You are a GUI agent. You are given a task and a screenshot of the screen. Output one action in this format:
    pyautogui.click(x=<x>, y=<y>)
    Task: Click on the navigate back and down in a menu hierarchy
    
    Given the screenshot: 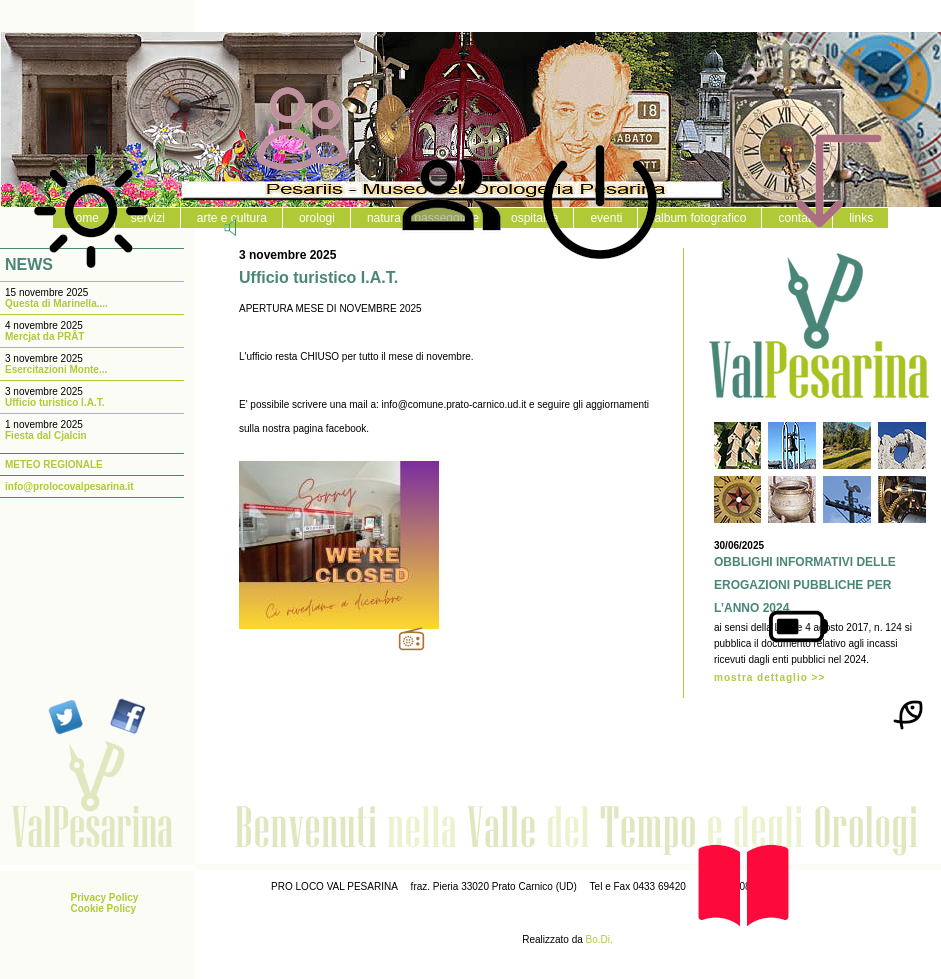 What is the action you would take?
    pyautogui.click(x=839, y=181)
    